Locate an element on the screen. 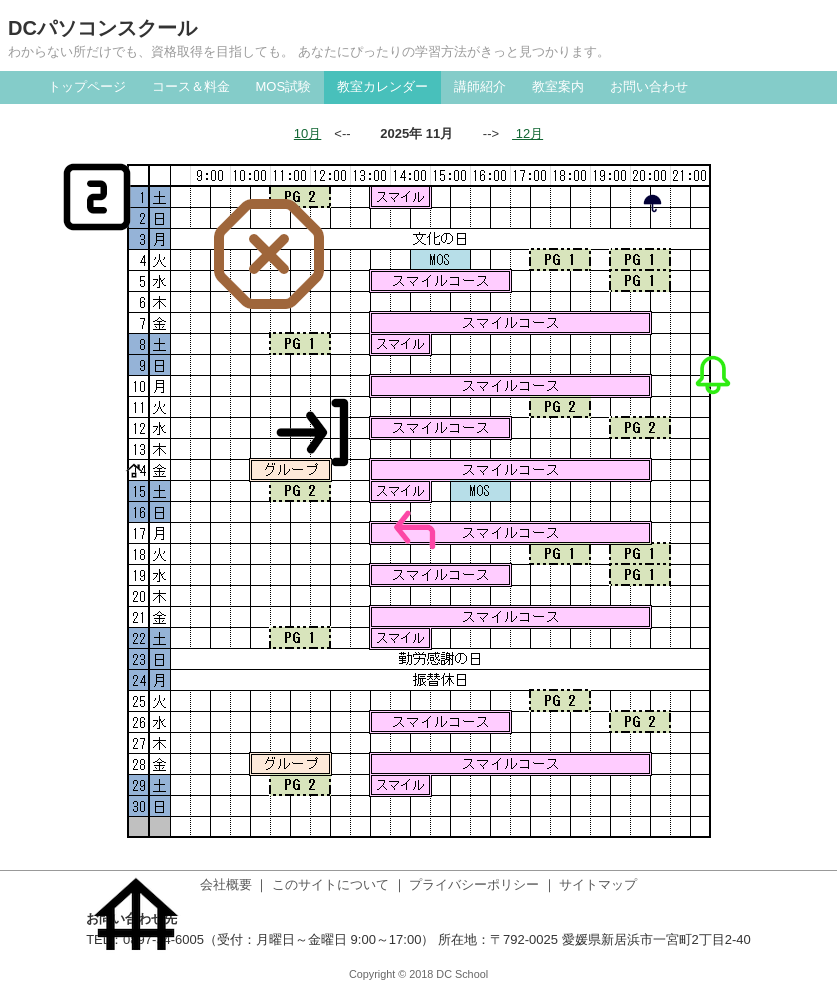 The width and height of the screenshot is (837, 997). access roofing or home improvement services is located at coordinates (134, 471).